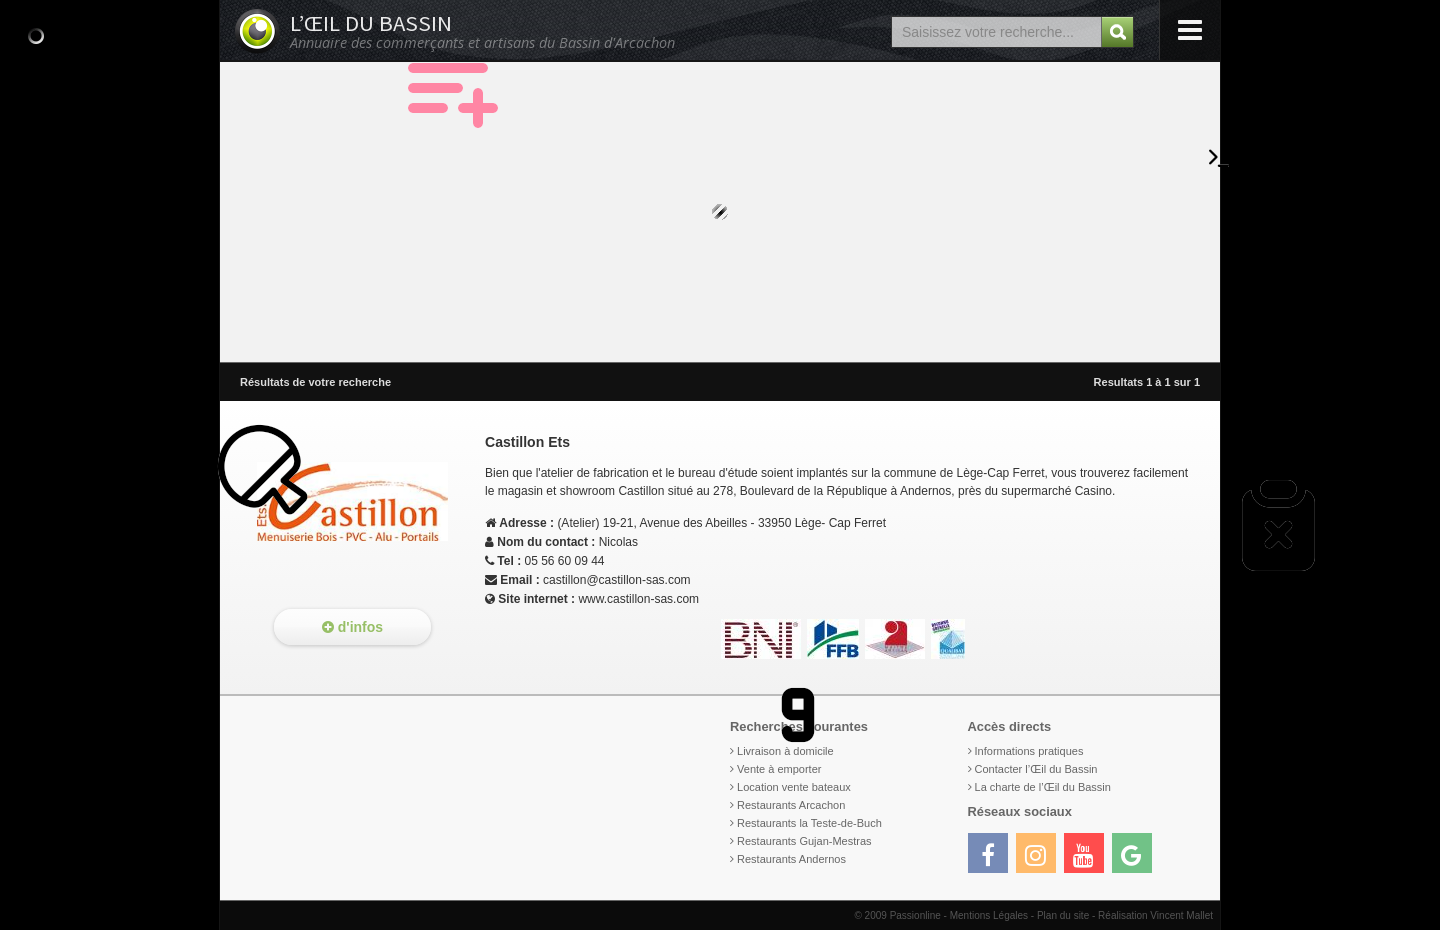  I want to click on add a new item to your playlist, so click(448, 88).